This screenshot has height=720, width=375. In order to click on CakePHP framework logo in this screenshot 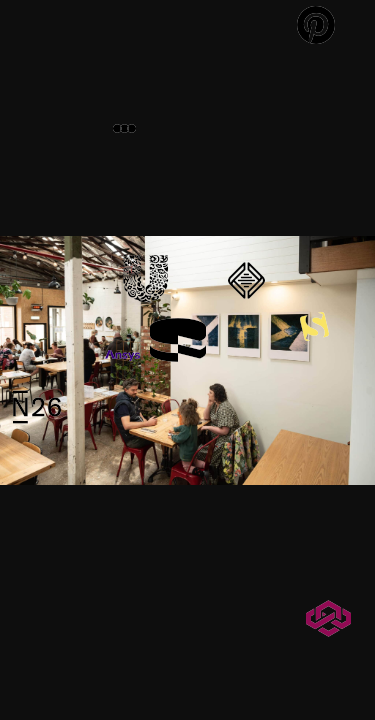, I will do `click(178, 340)`.